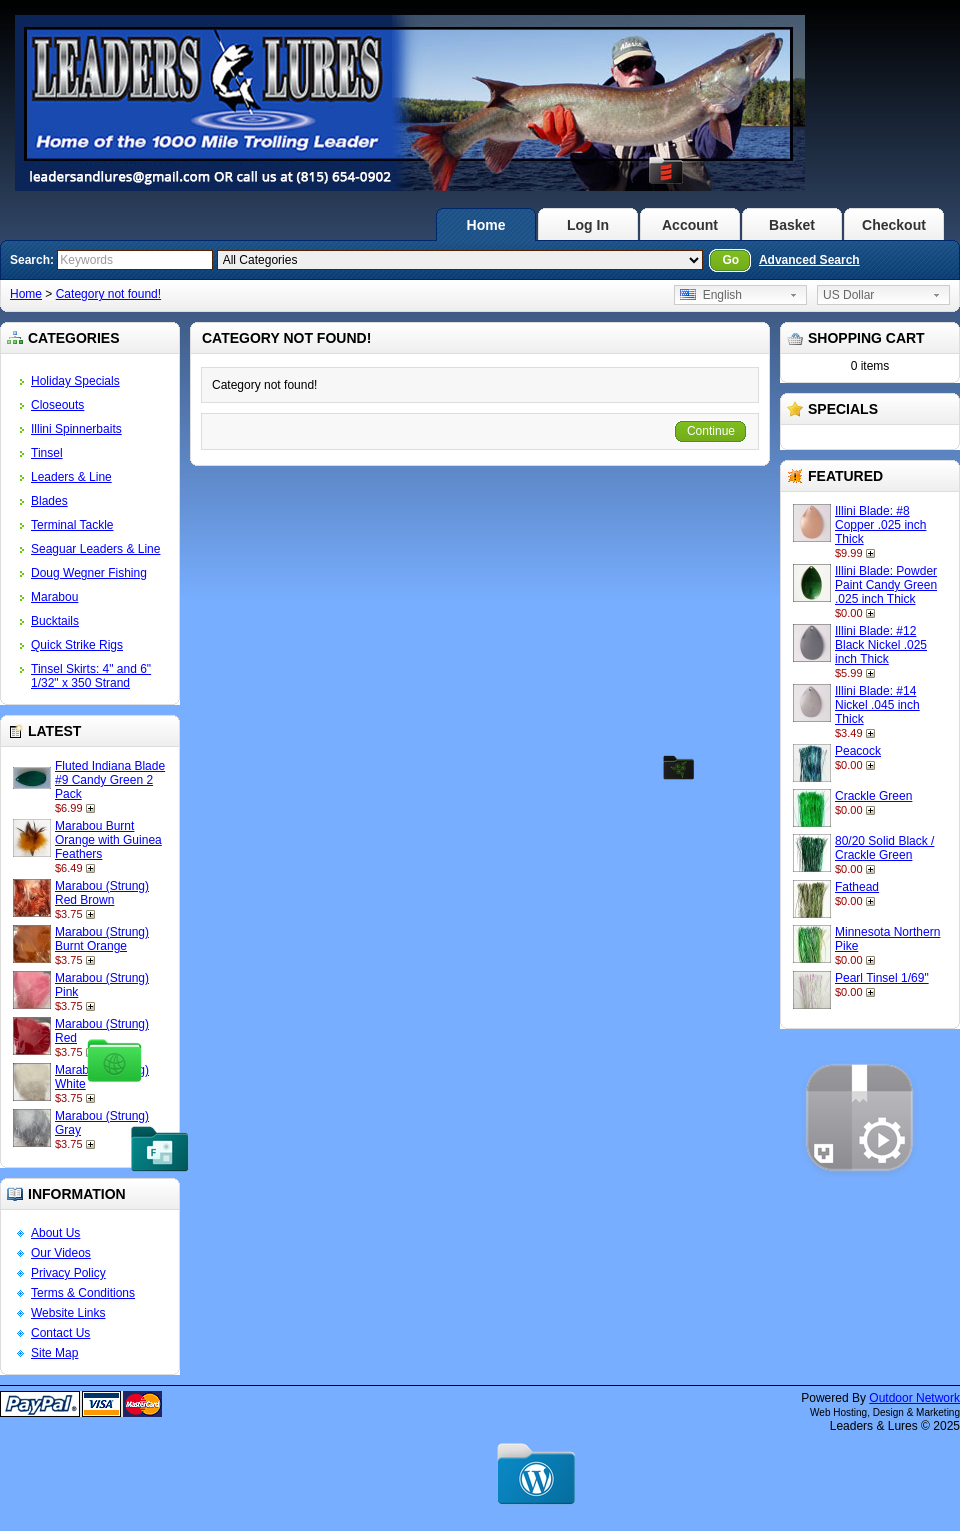  What do you see at coordinates (159, 1150) in the screenshot?
I see `open folder containing Microsoft Forms files` at bounding box center [159, 1150].